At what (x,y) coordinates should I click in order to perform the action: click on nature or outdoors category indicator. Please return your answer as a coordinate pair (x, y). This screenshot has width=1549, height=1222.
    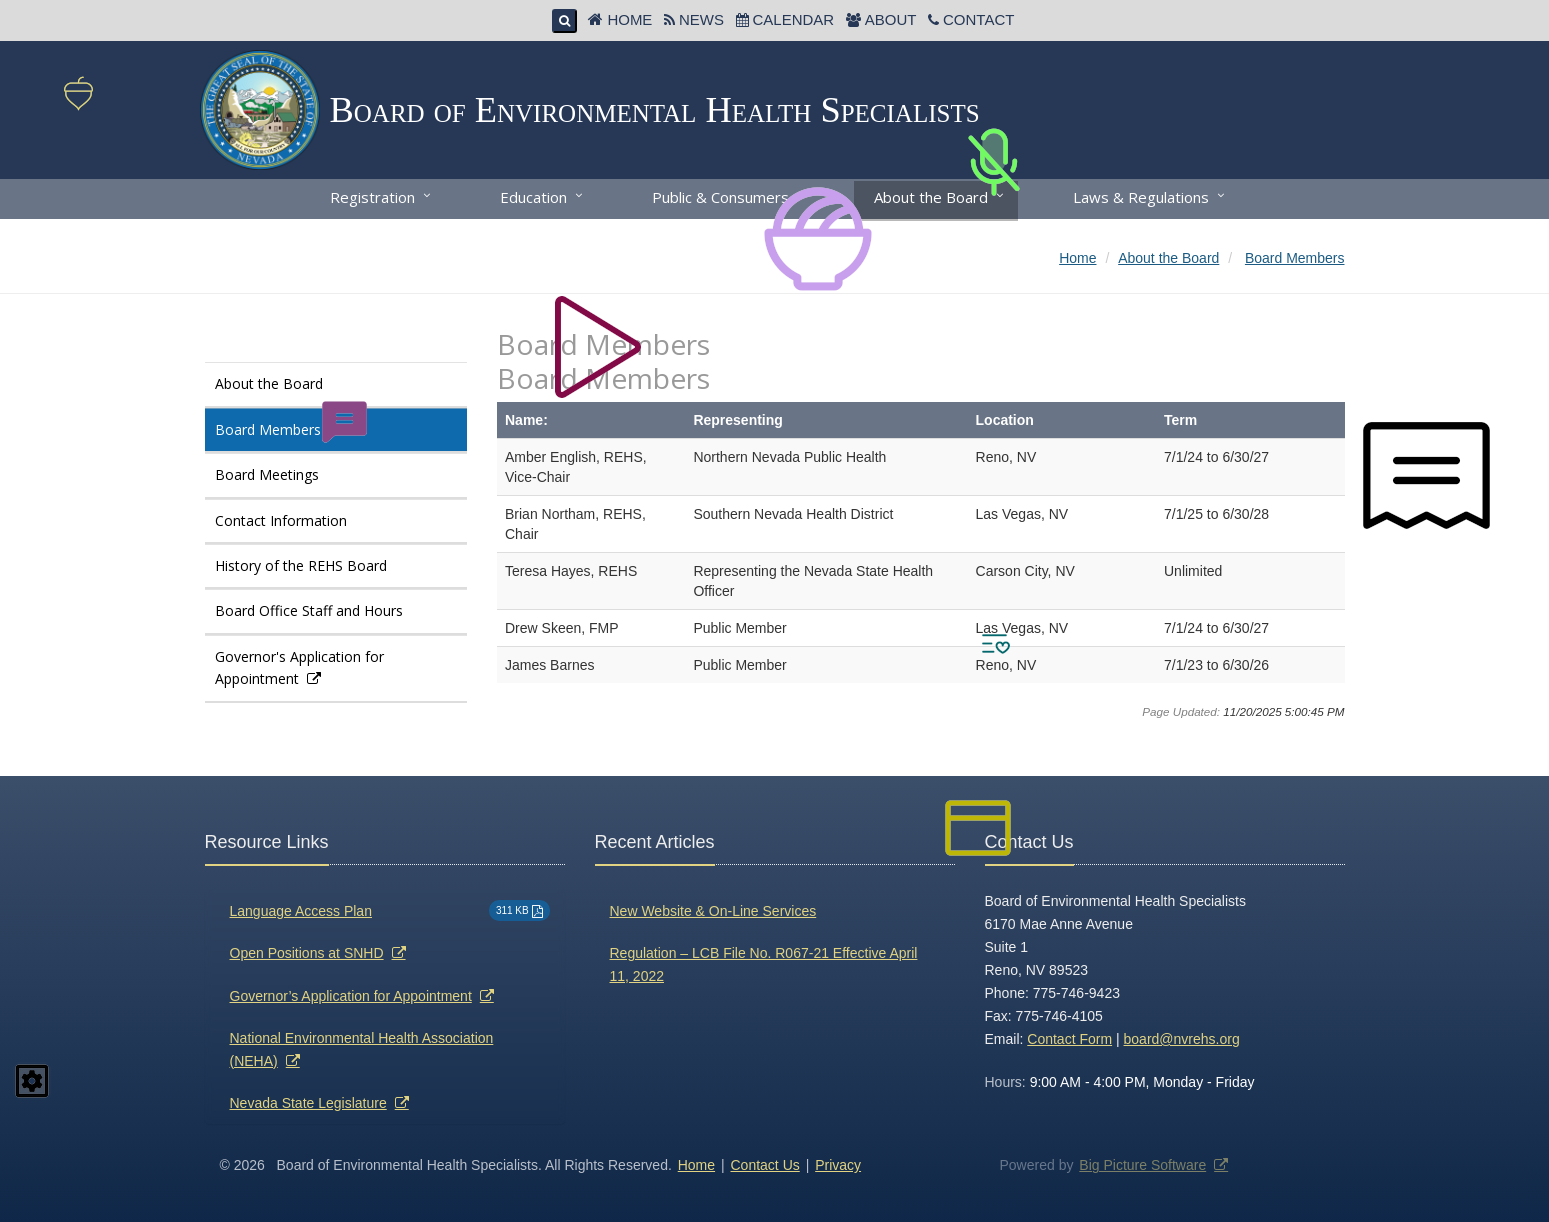
    Looking at the image, I should click on (78, 93).